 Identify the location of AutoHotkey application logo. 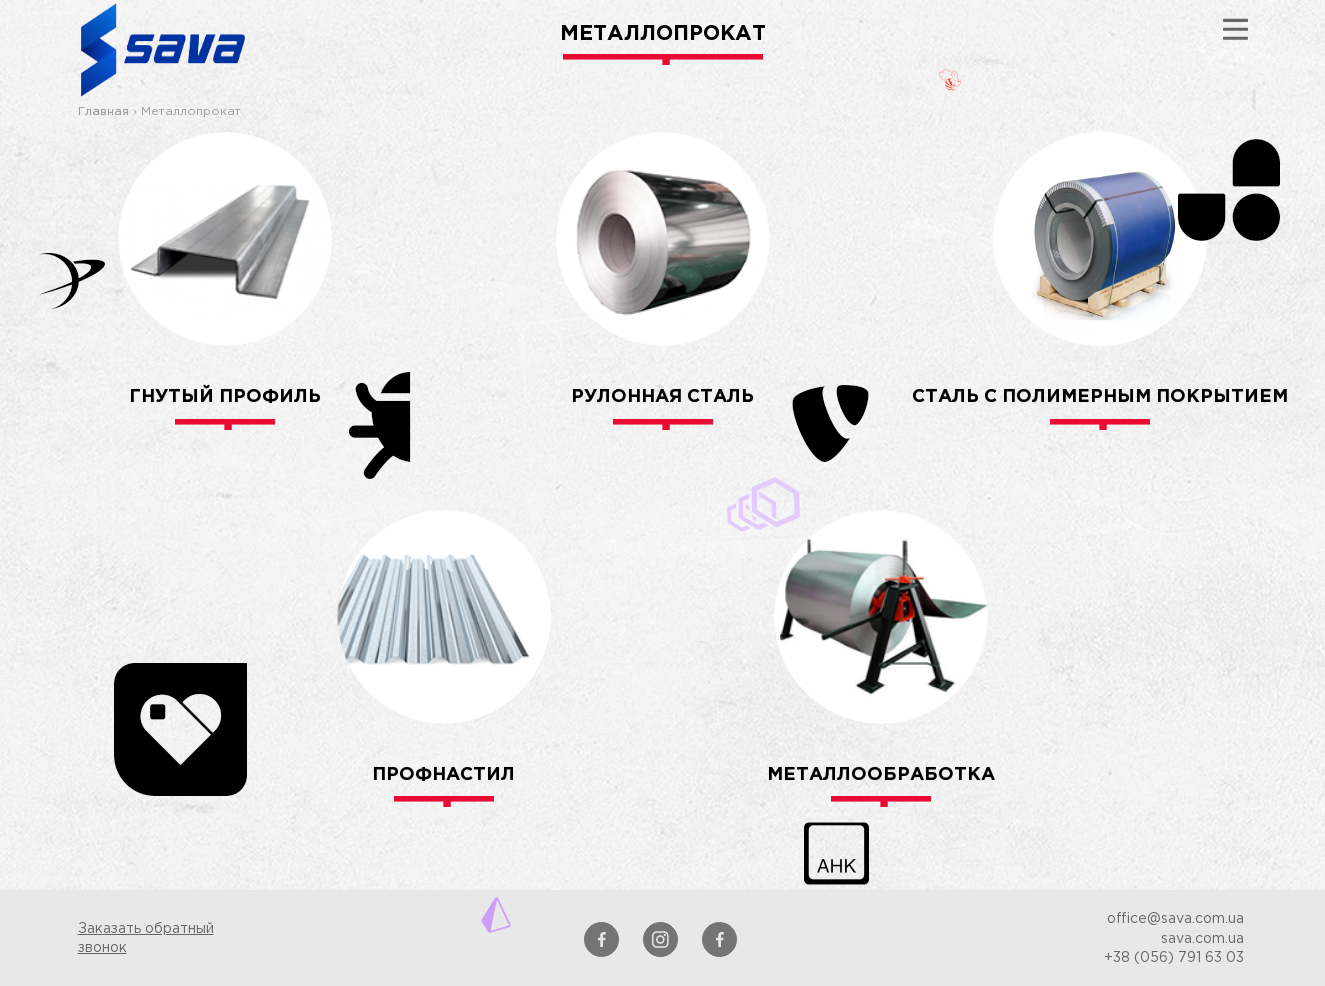
(836, 853).